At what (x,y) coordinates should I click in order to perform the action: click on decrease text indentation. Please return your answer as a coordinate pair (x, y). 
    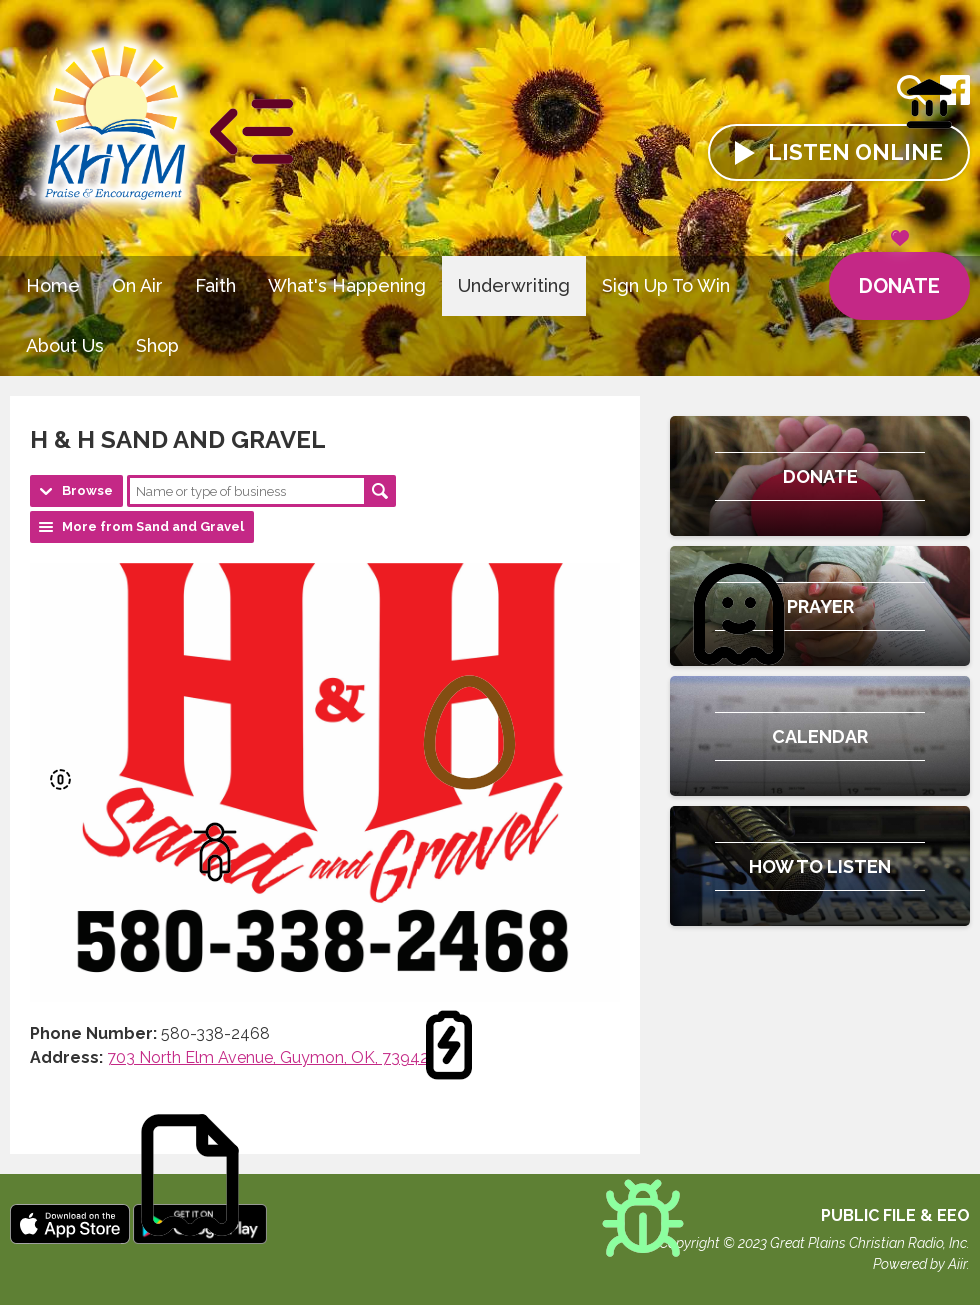
    Looking at the image, I should click on (251, 131).